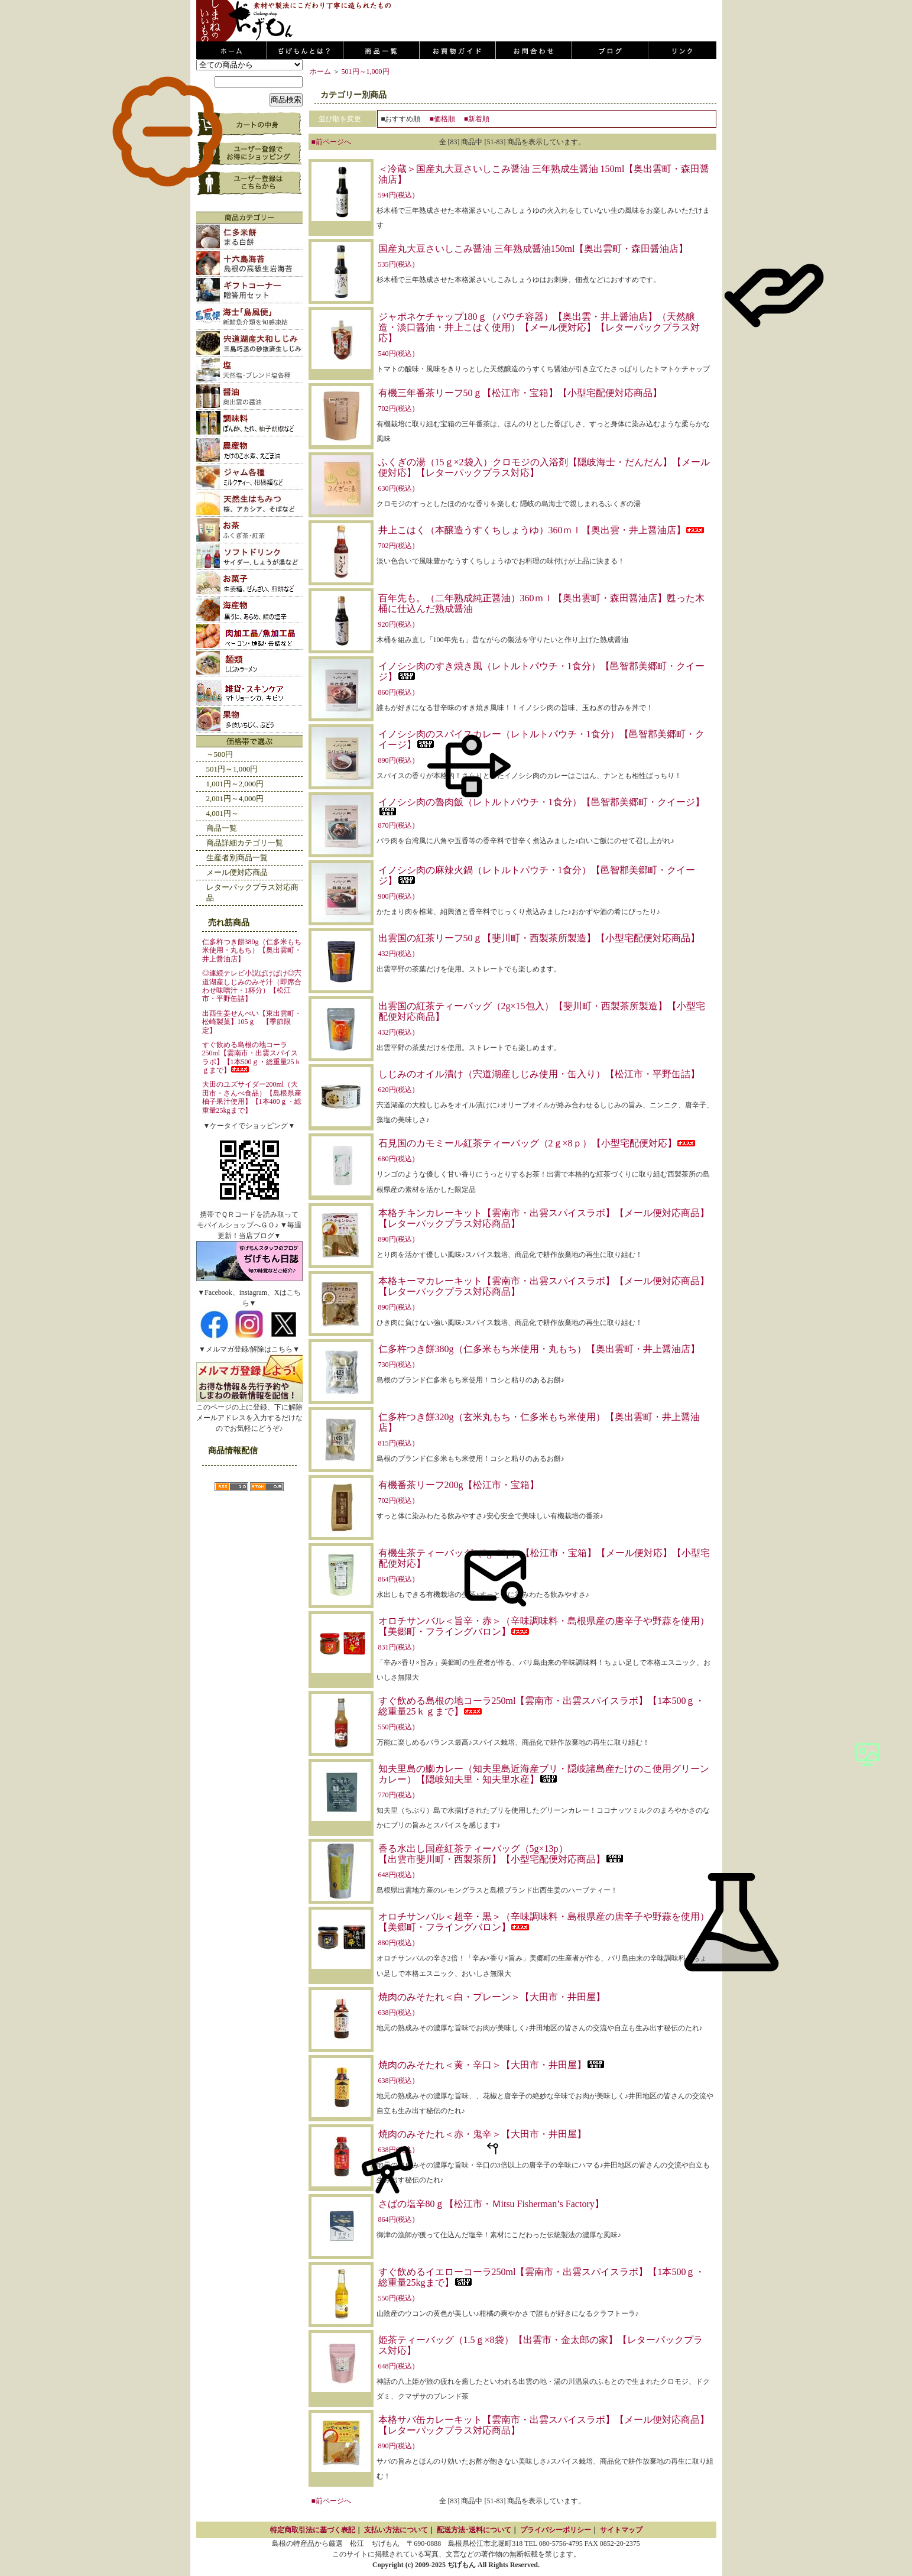 Image resolution: width=912 pixels, height=2576 pixels. Describe the element at coordinates (469, 766) in the screenshot. I see `connect a USB device` at that location.